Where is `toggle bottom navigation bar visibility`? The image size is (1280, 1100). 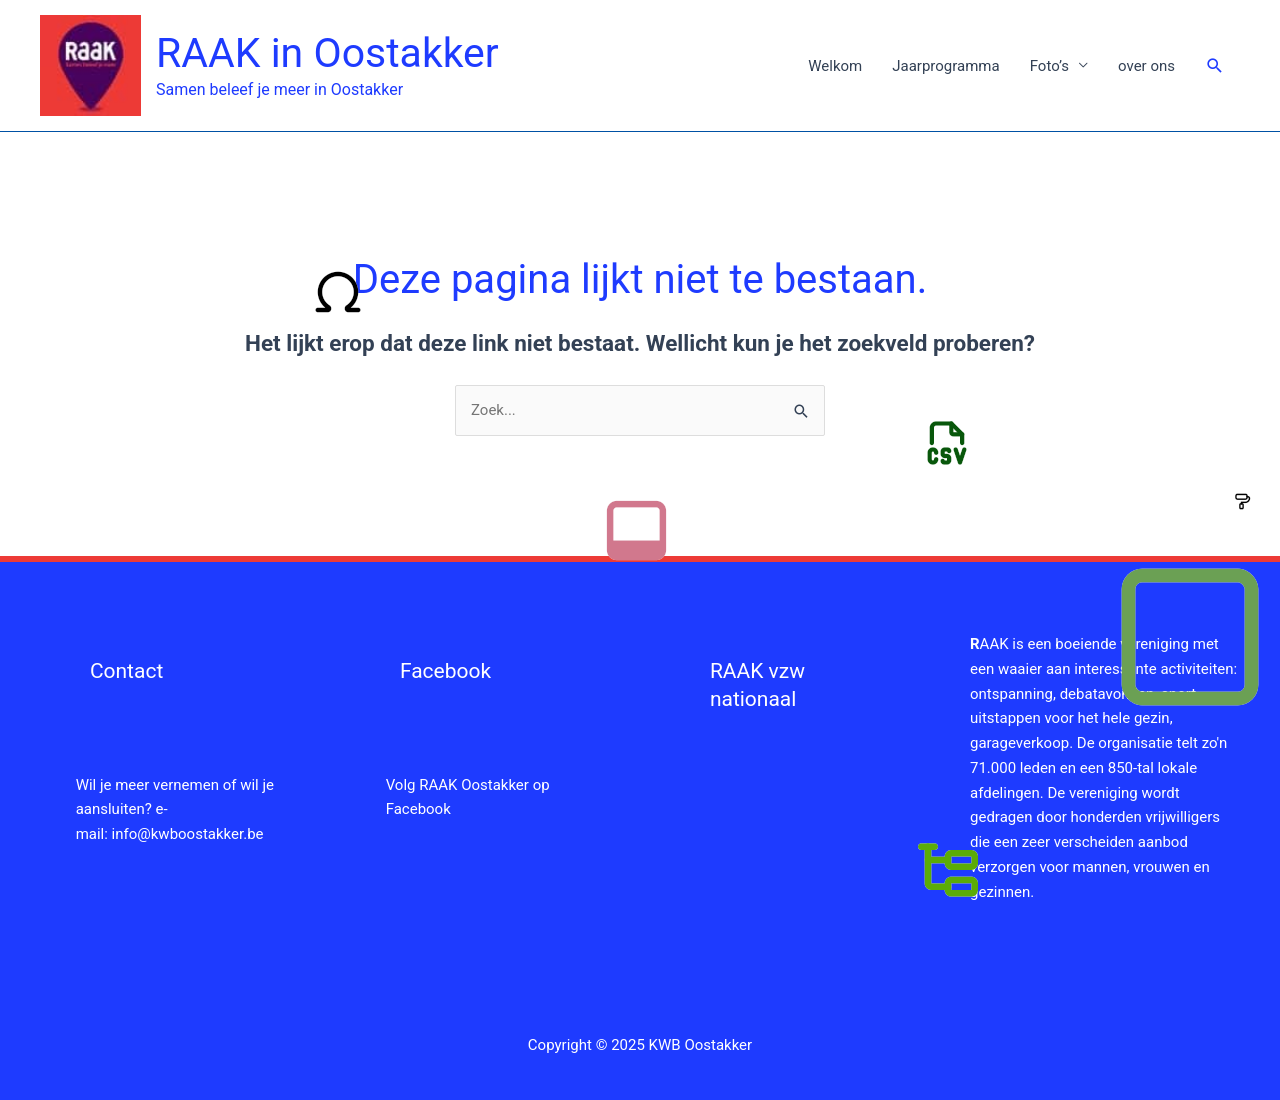 toggle bottom navigation bar visibility is located at coordinates (636, 530).